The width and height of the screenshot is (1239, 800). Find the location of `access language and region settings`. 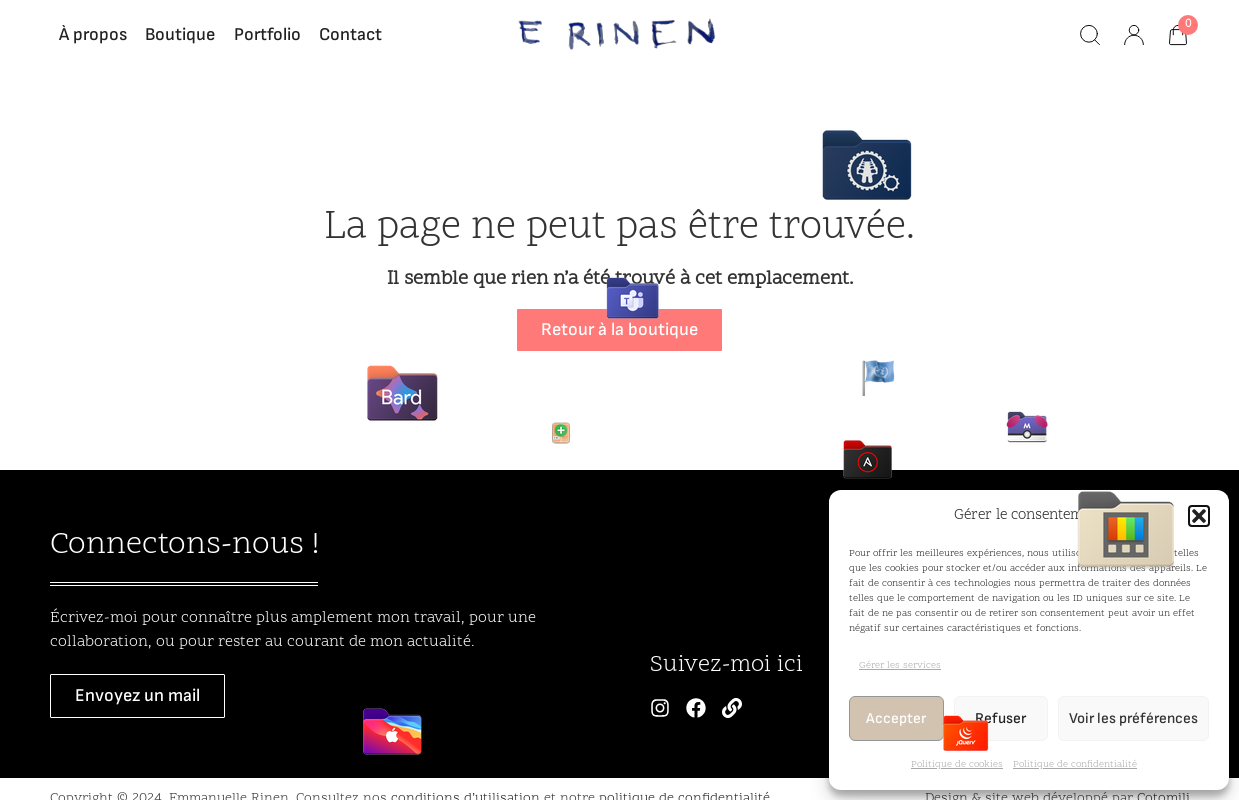

access language and region settings is located at coordinates (878, 378).